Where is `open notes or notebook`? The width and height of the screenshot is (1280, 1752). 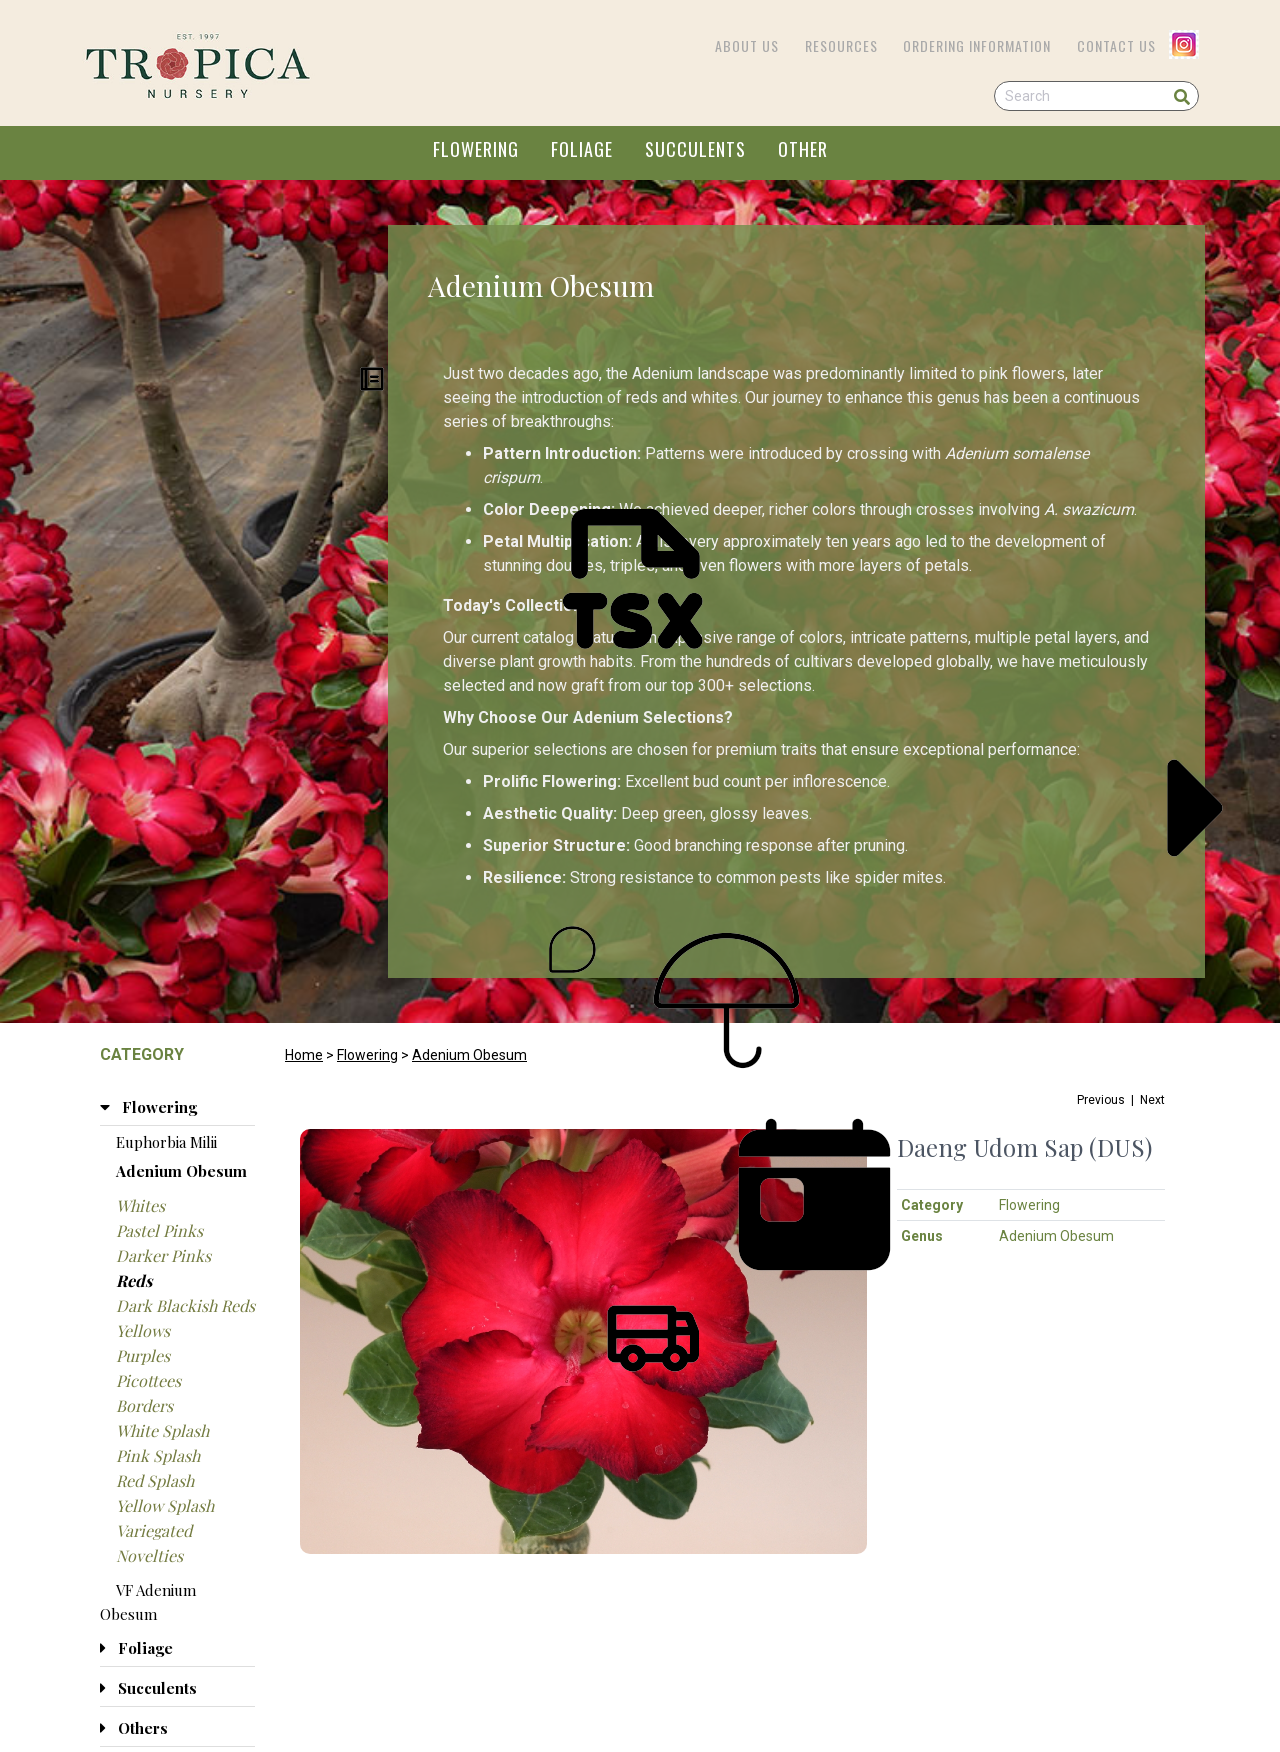 open notes or notebook is located at coordinates (372, 379).